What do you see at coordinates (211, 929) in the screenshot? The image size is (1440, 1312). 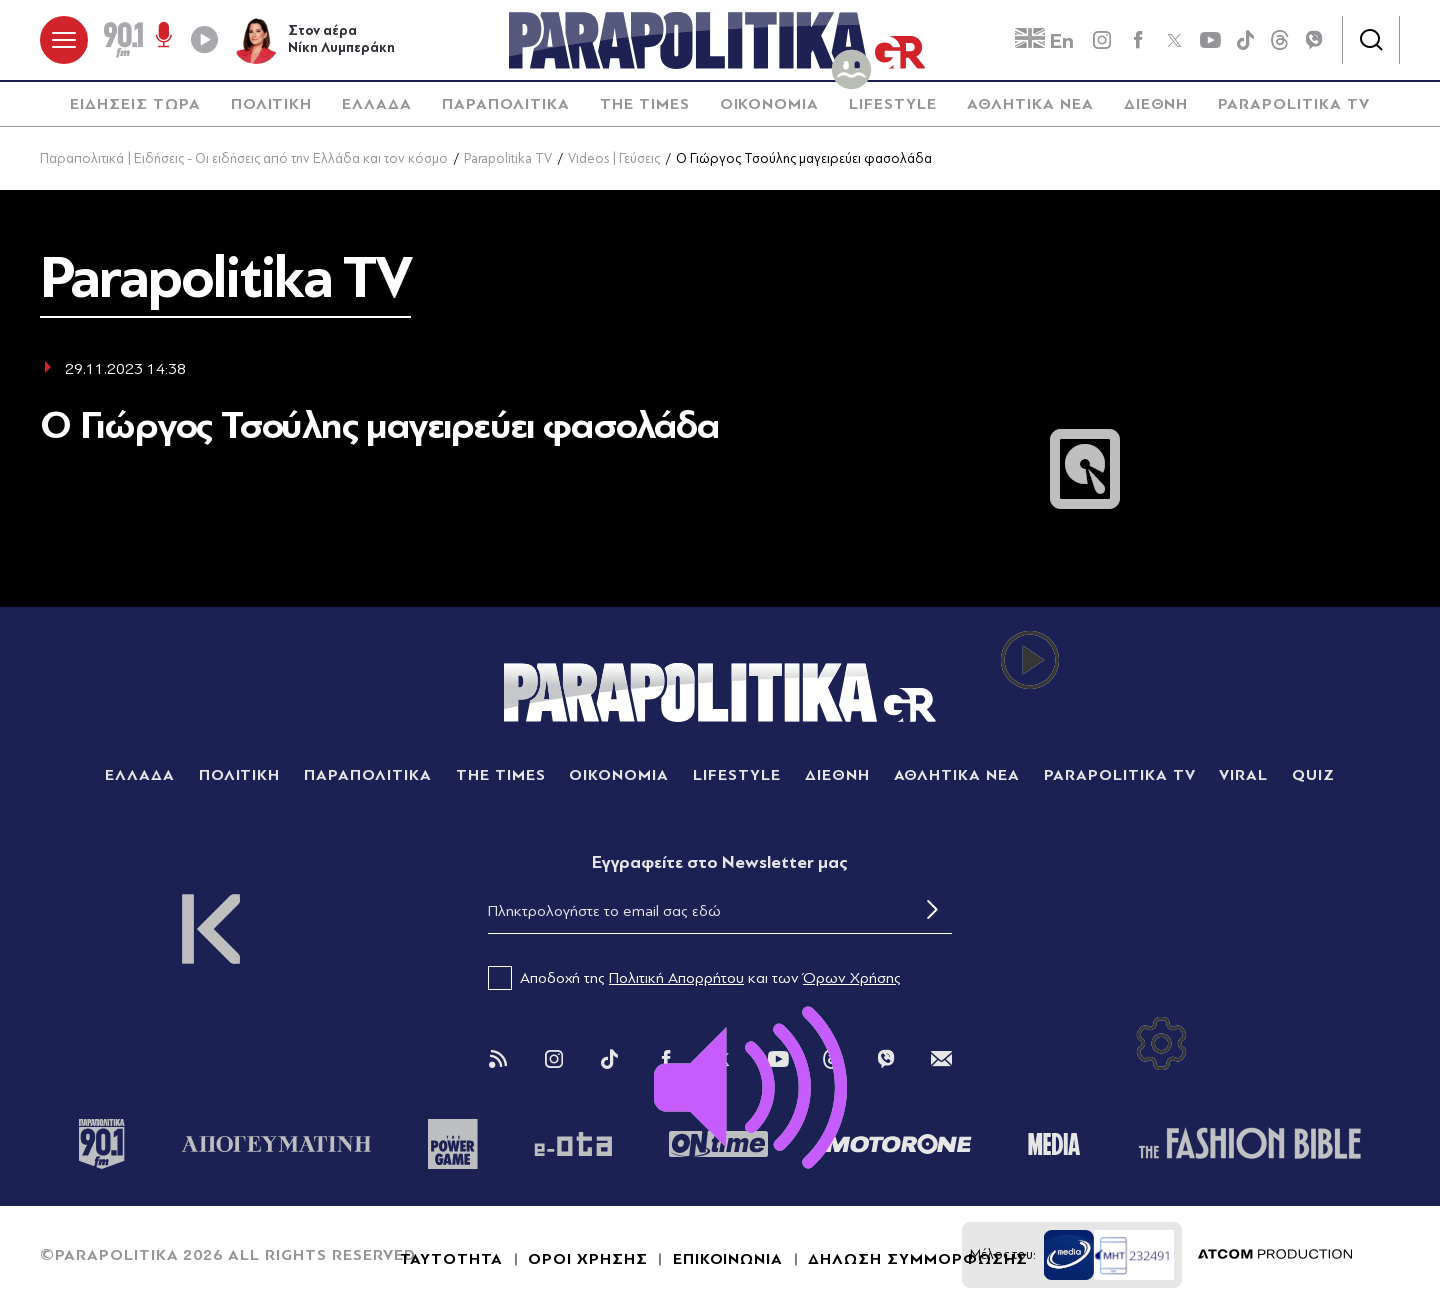 I see `go to the first item in a list or sequence` at bounding box center [211, 929].